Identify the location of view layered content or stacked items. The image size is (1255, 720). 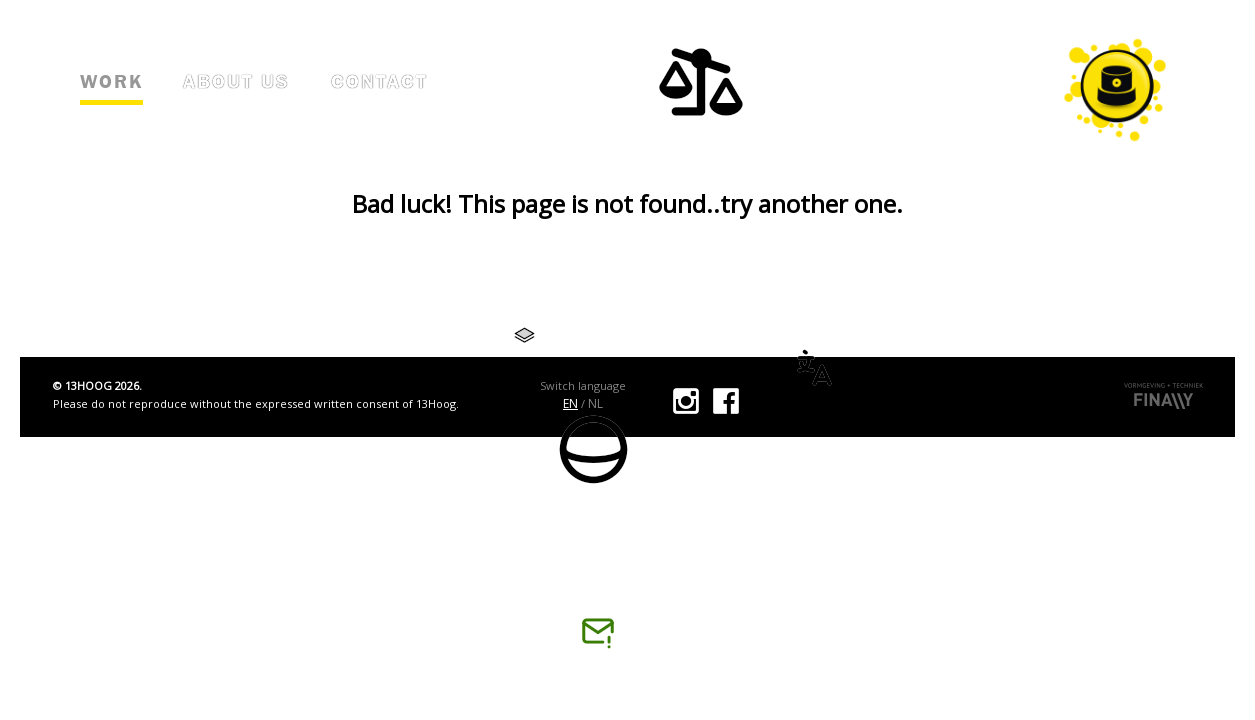
(524, 335).